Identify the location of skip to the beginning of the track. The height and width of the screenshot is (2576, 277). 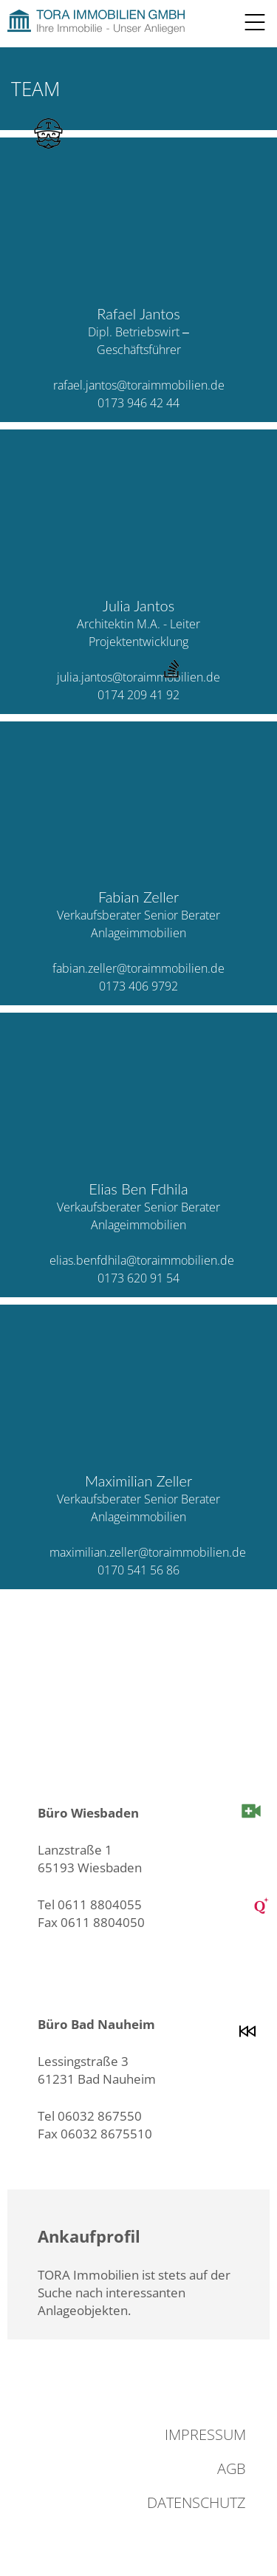
(247, 2031).